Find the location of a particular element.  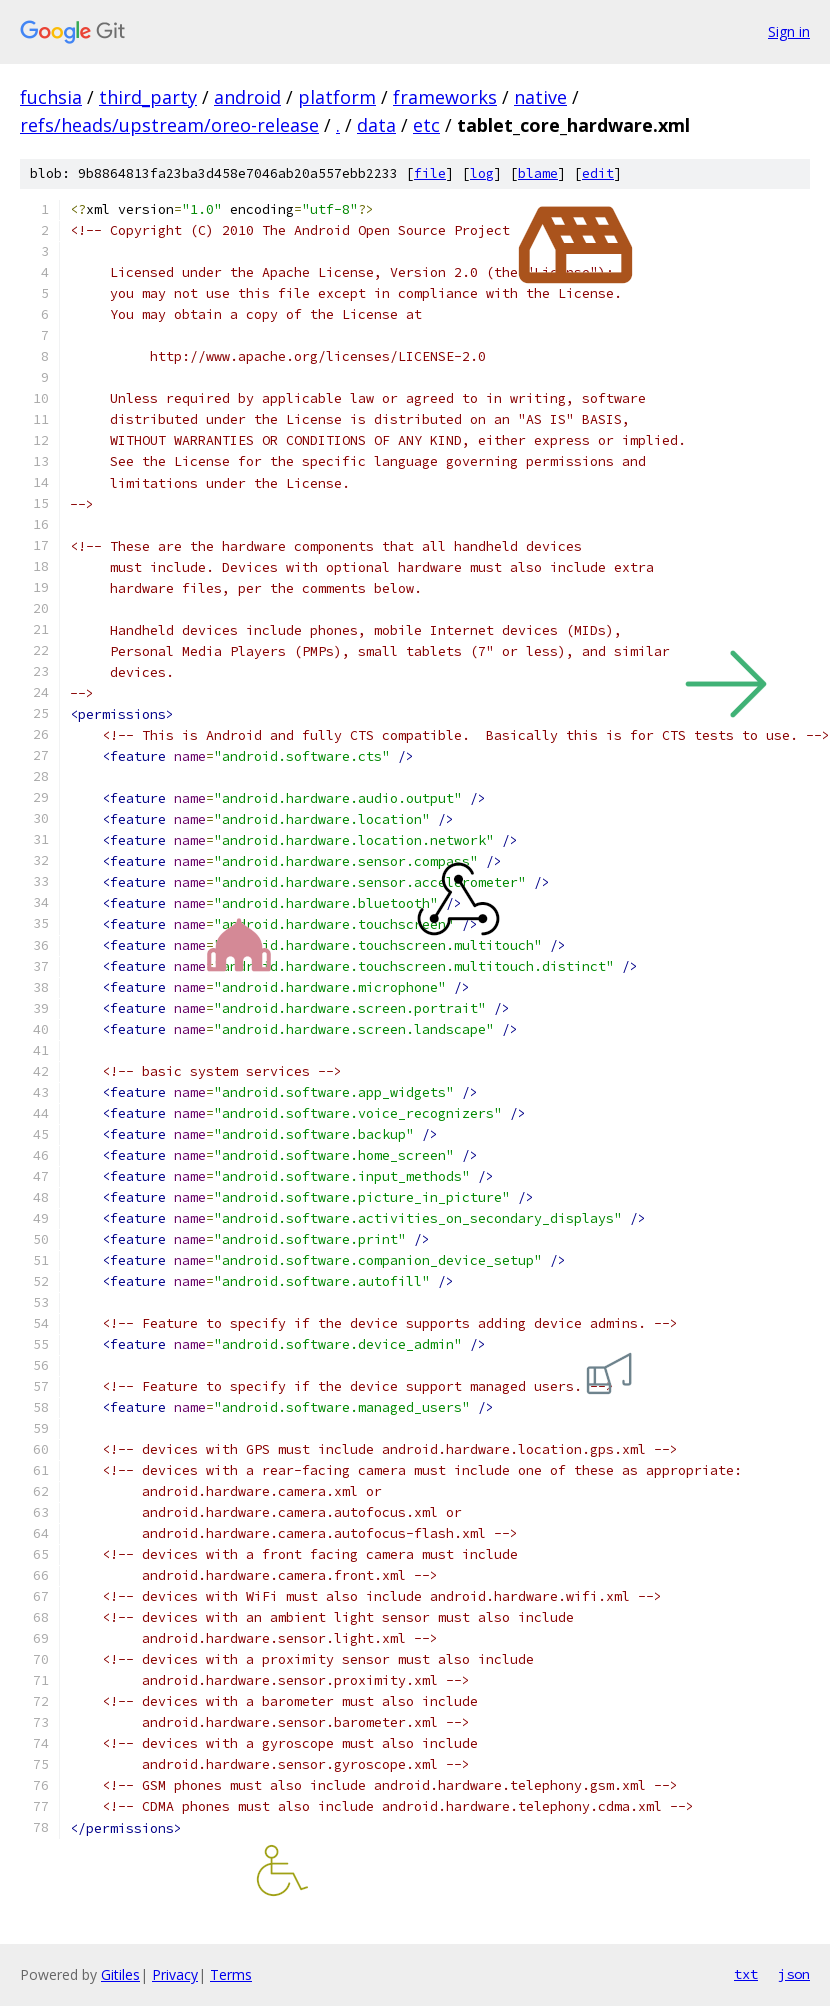

navigate to the next item or screen is located at coordinates (726, 684).